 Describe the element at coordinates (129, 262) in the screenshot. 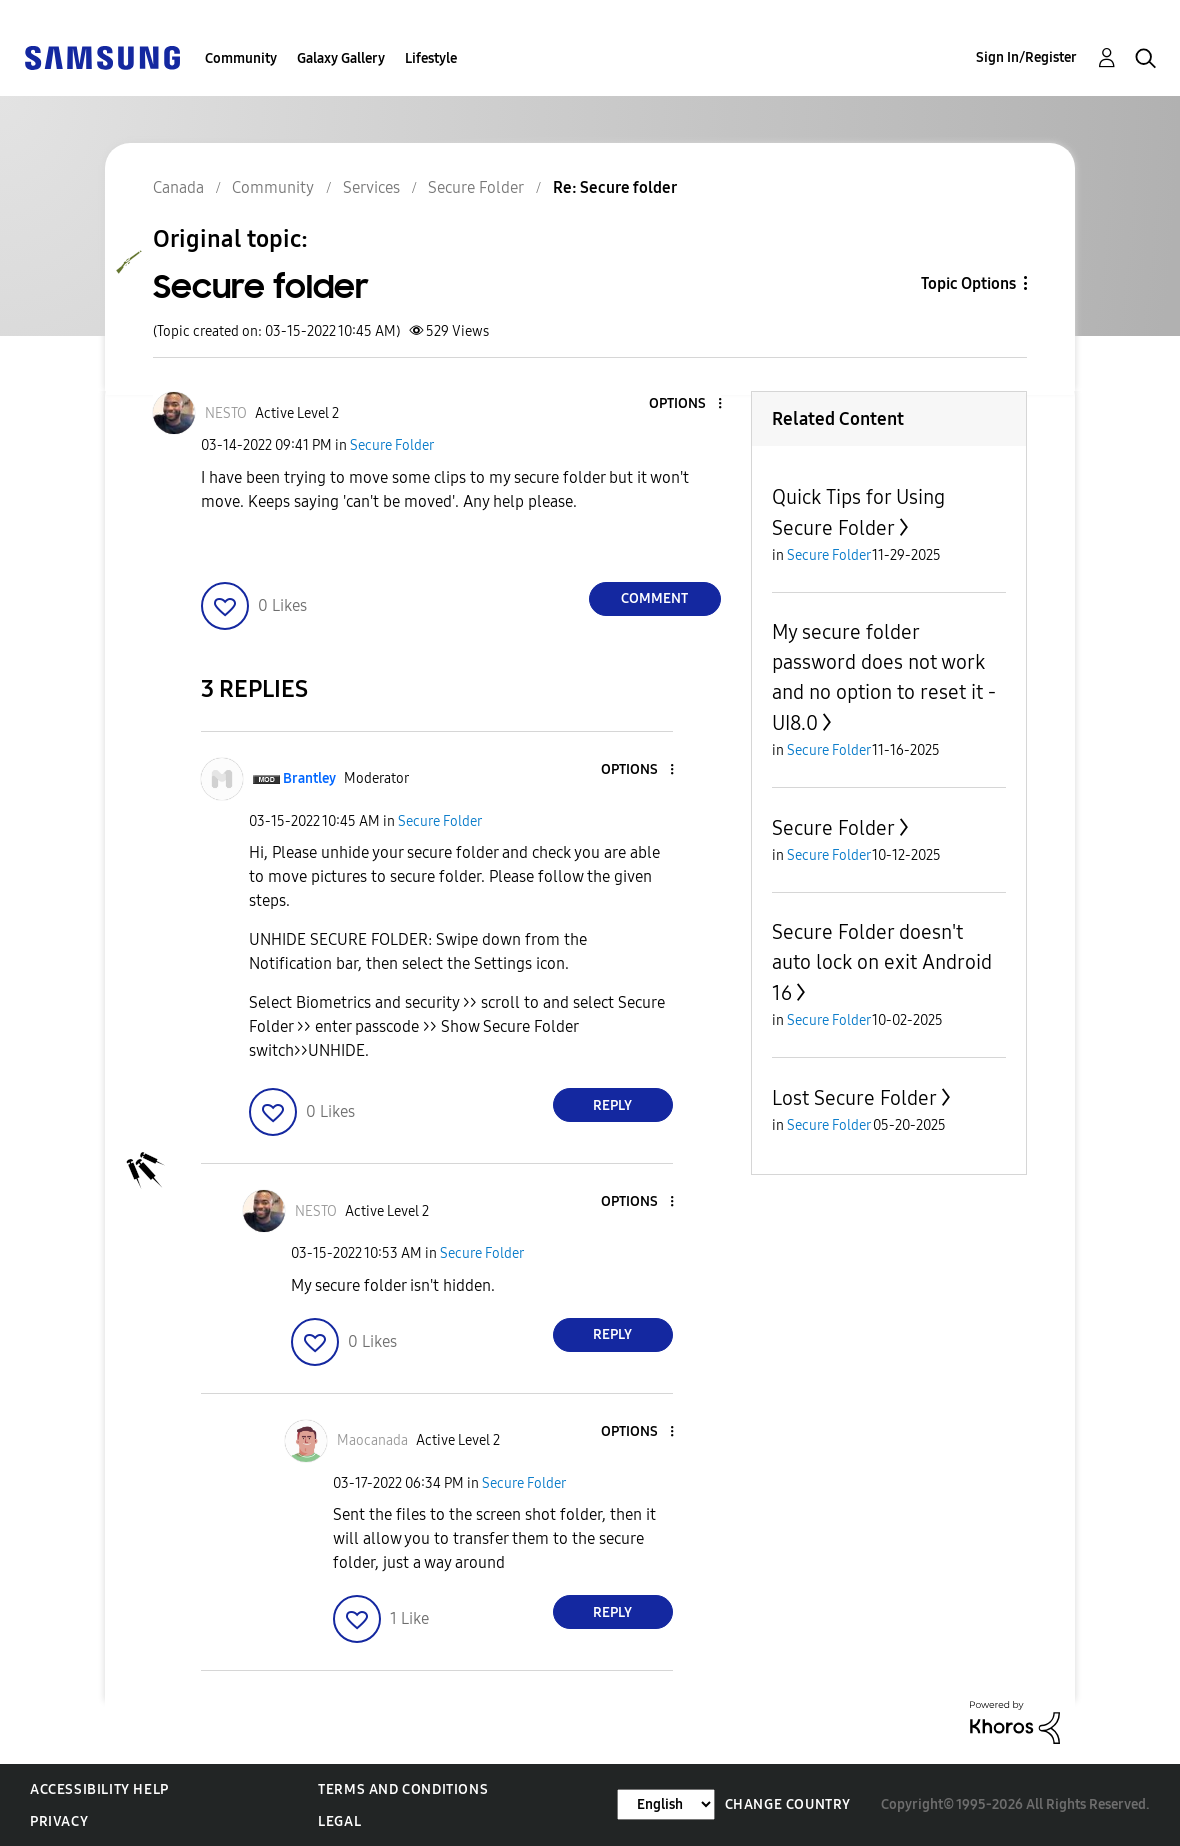

I see `select rifle weapon in game inventory` at that location.